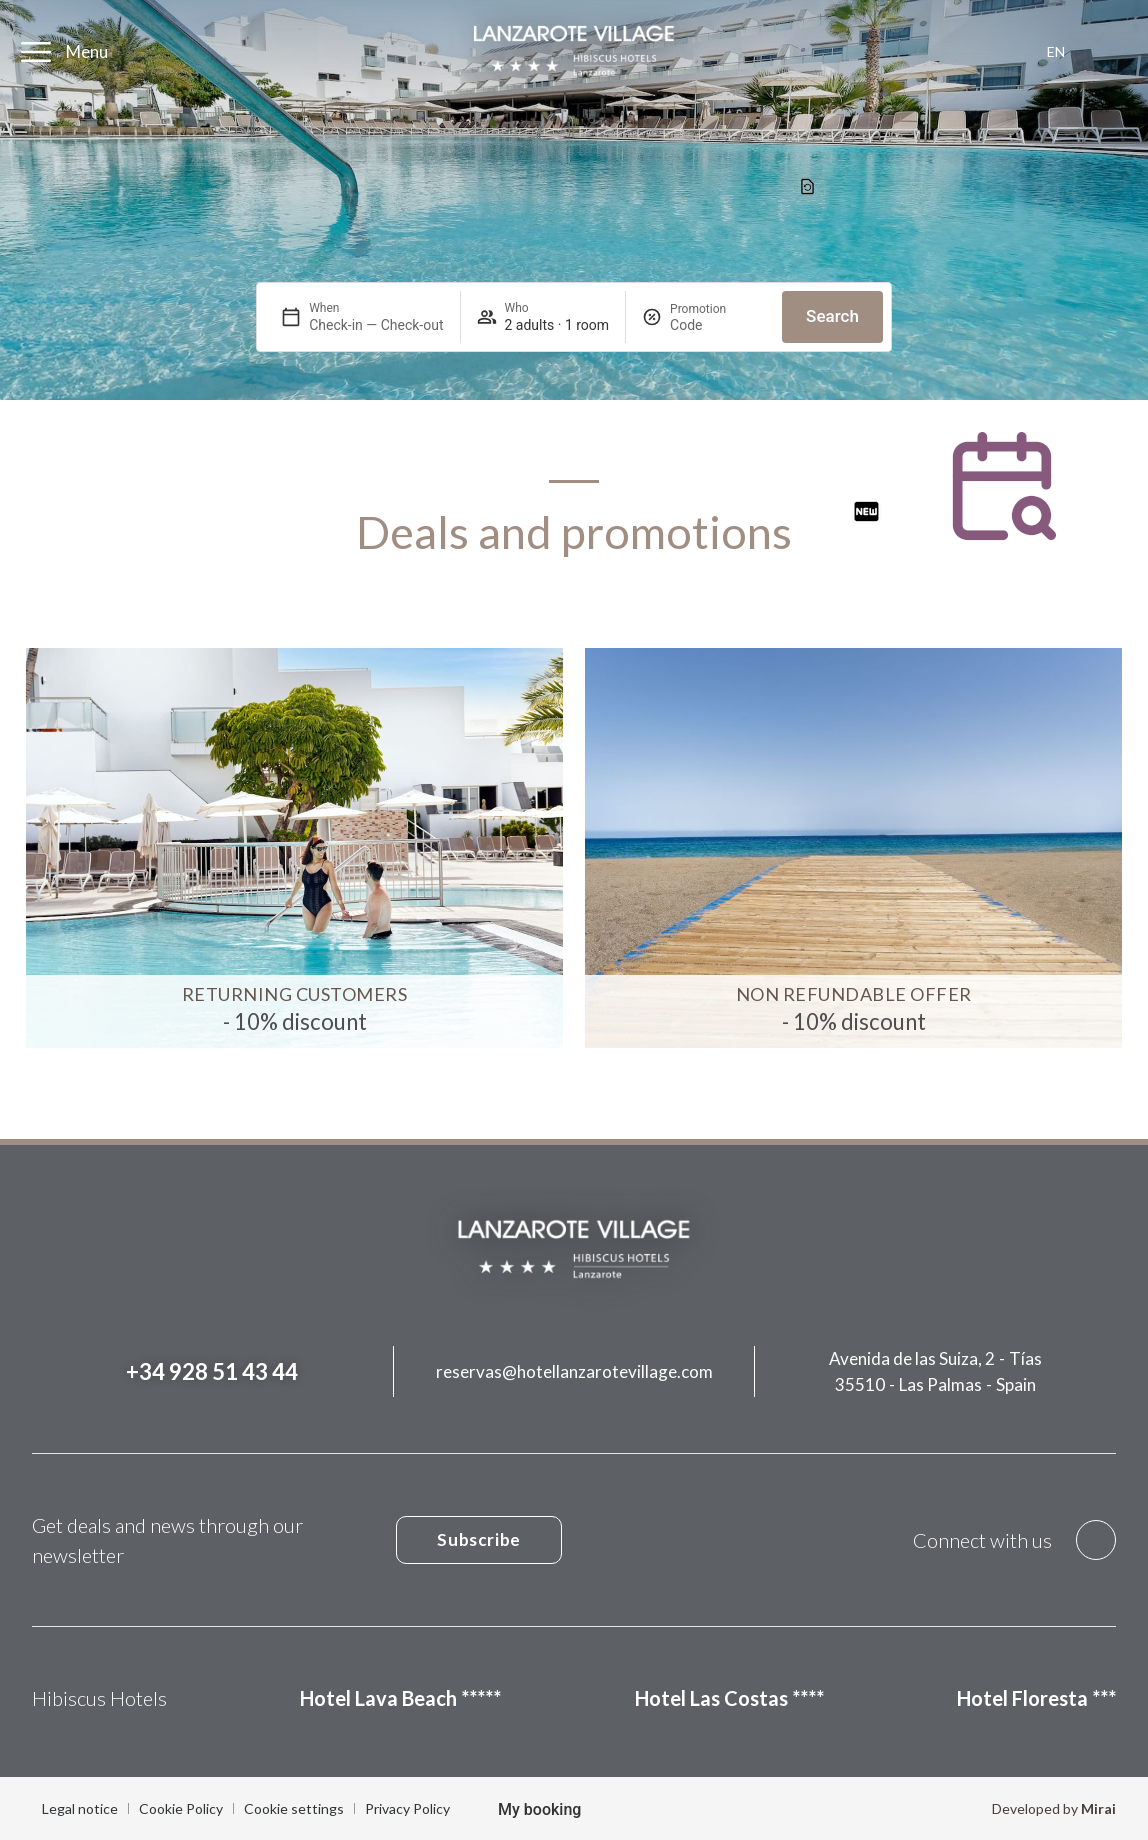  Describe the element at coordinates (807, 186) in the screenshot. I see `restore a previous version of a document` at that location.